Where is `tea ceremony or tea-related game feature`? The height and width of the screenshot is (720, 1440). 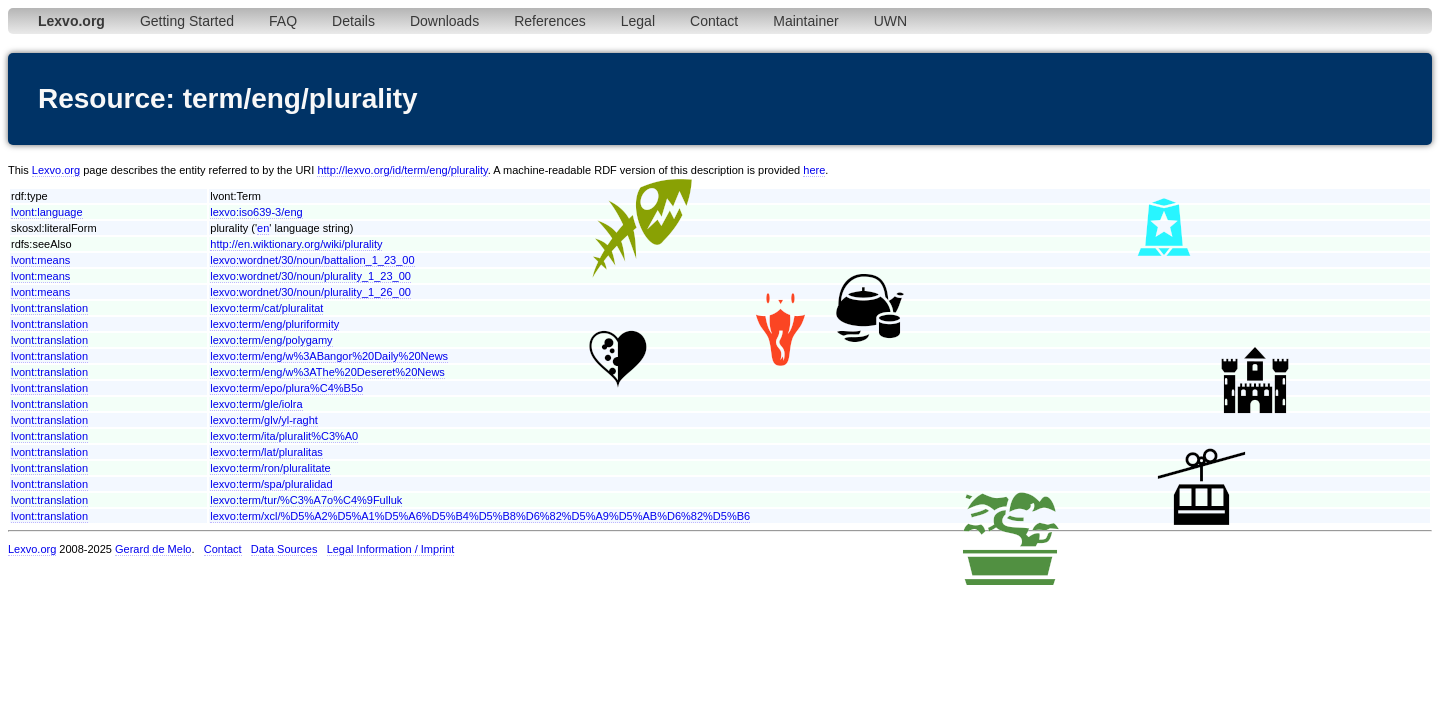 tea ceremony or tea-related game feature is located at coordinates (870, 308).